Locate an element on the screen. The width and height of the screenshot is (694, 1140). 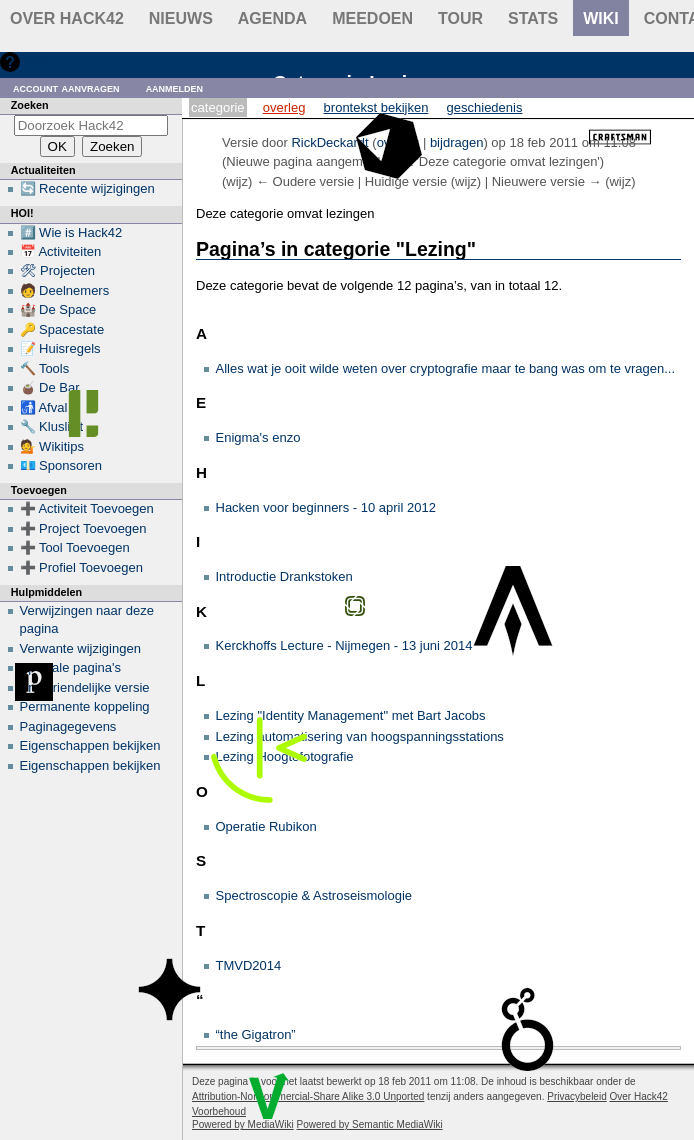
indicates clear, sunny weather conditions is located at coordinates (169, 989).